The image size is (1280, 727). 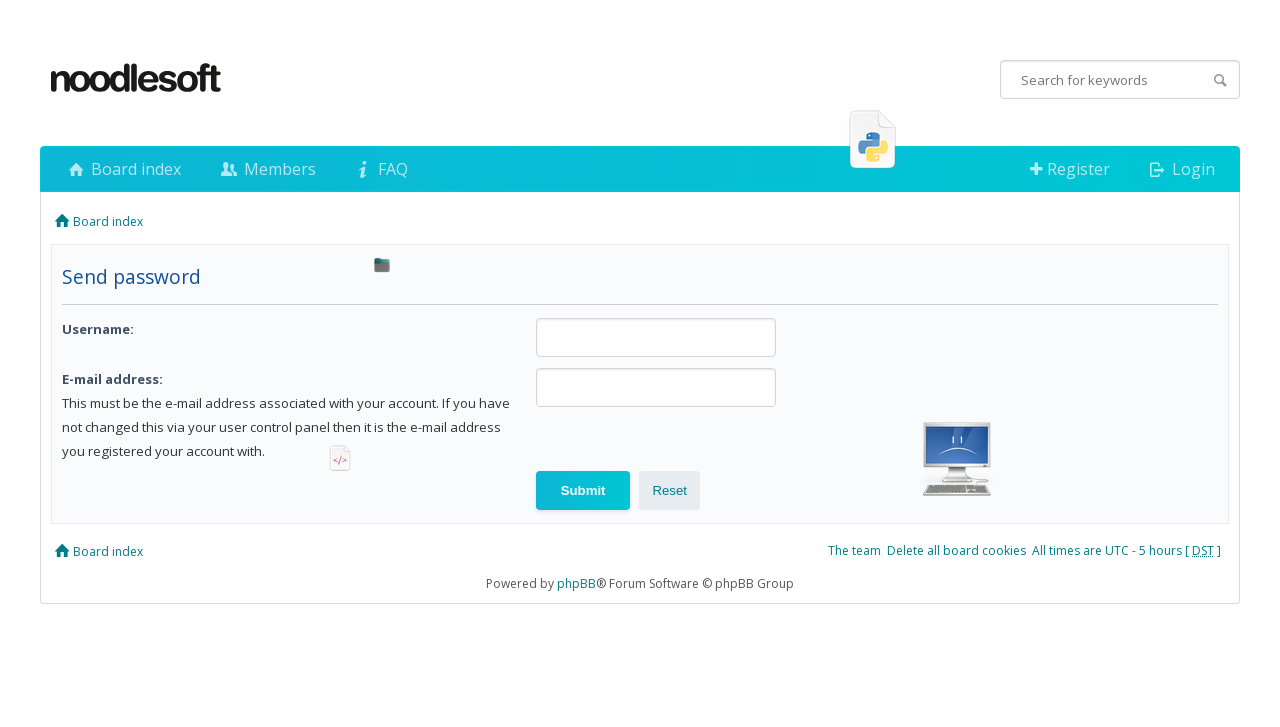 I want to click on a python 3 source code file, so click(x=872, y=139).